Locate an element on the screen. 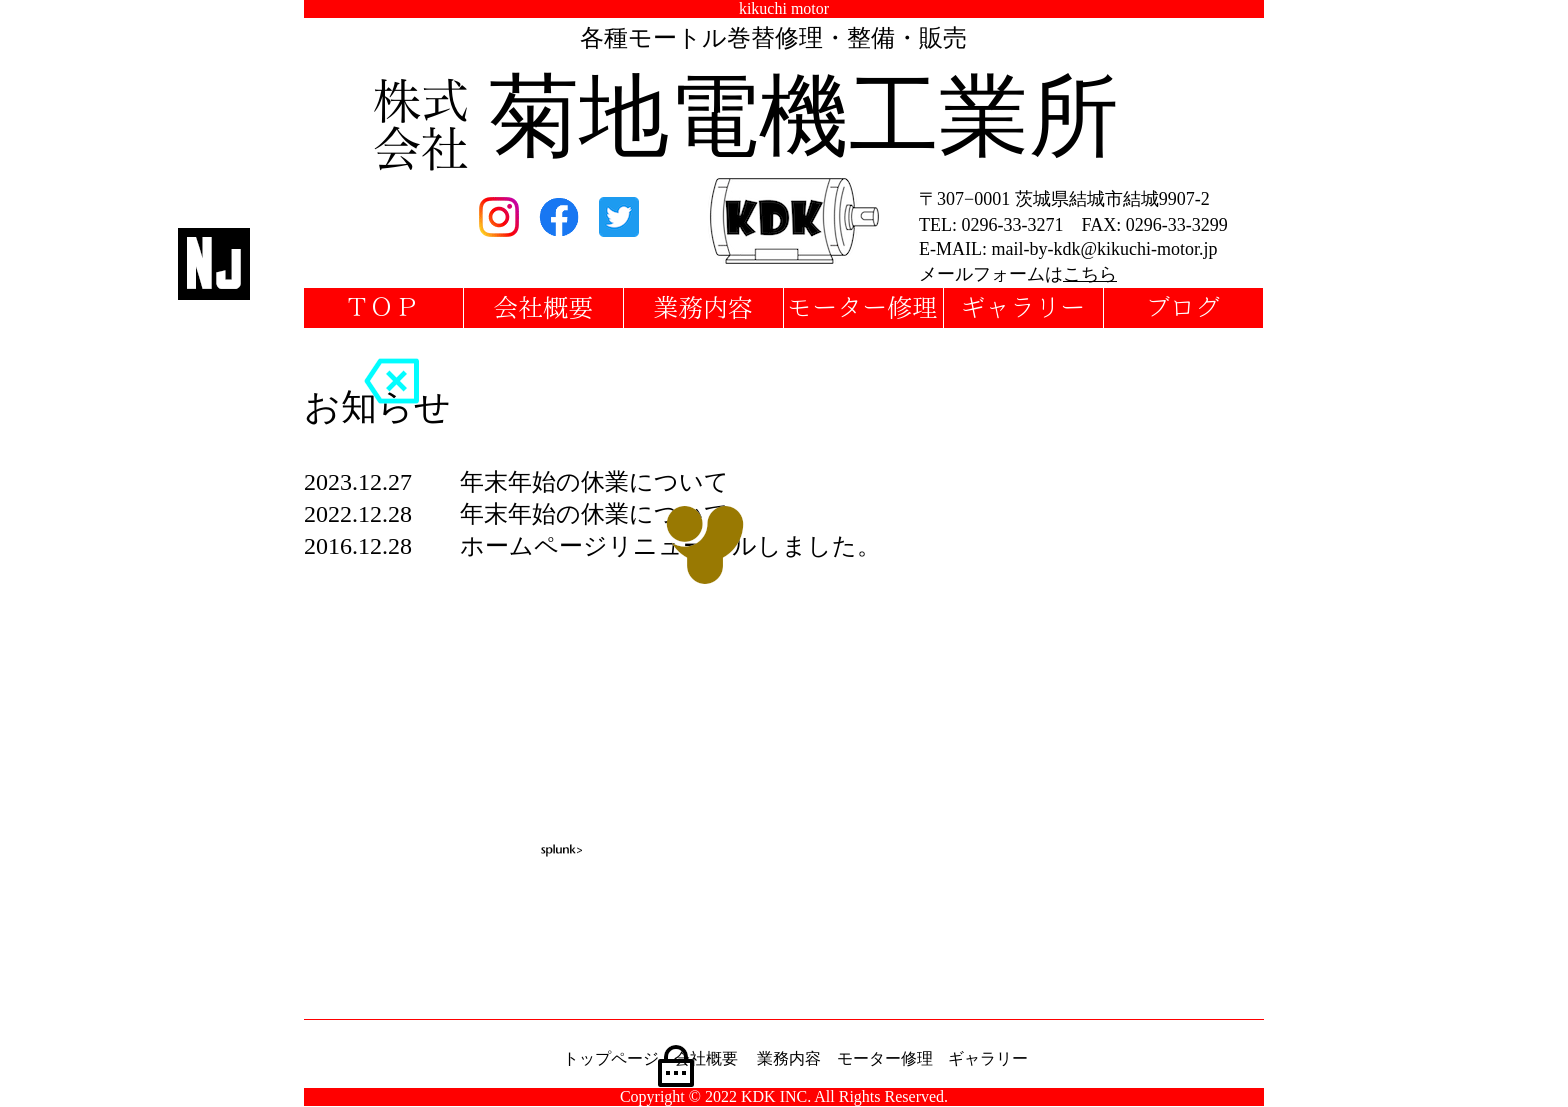 Image resolution: width=1568 pixels, height=1107 pixels. nunjucks templating engine logo is located at coordinates (214, 264).